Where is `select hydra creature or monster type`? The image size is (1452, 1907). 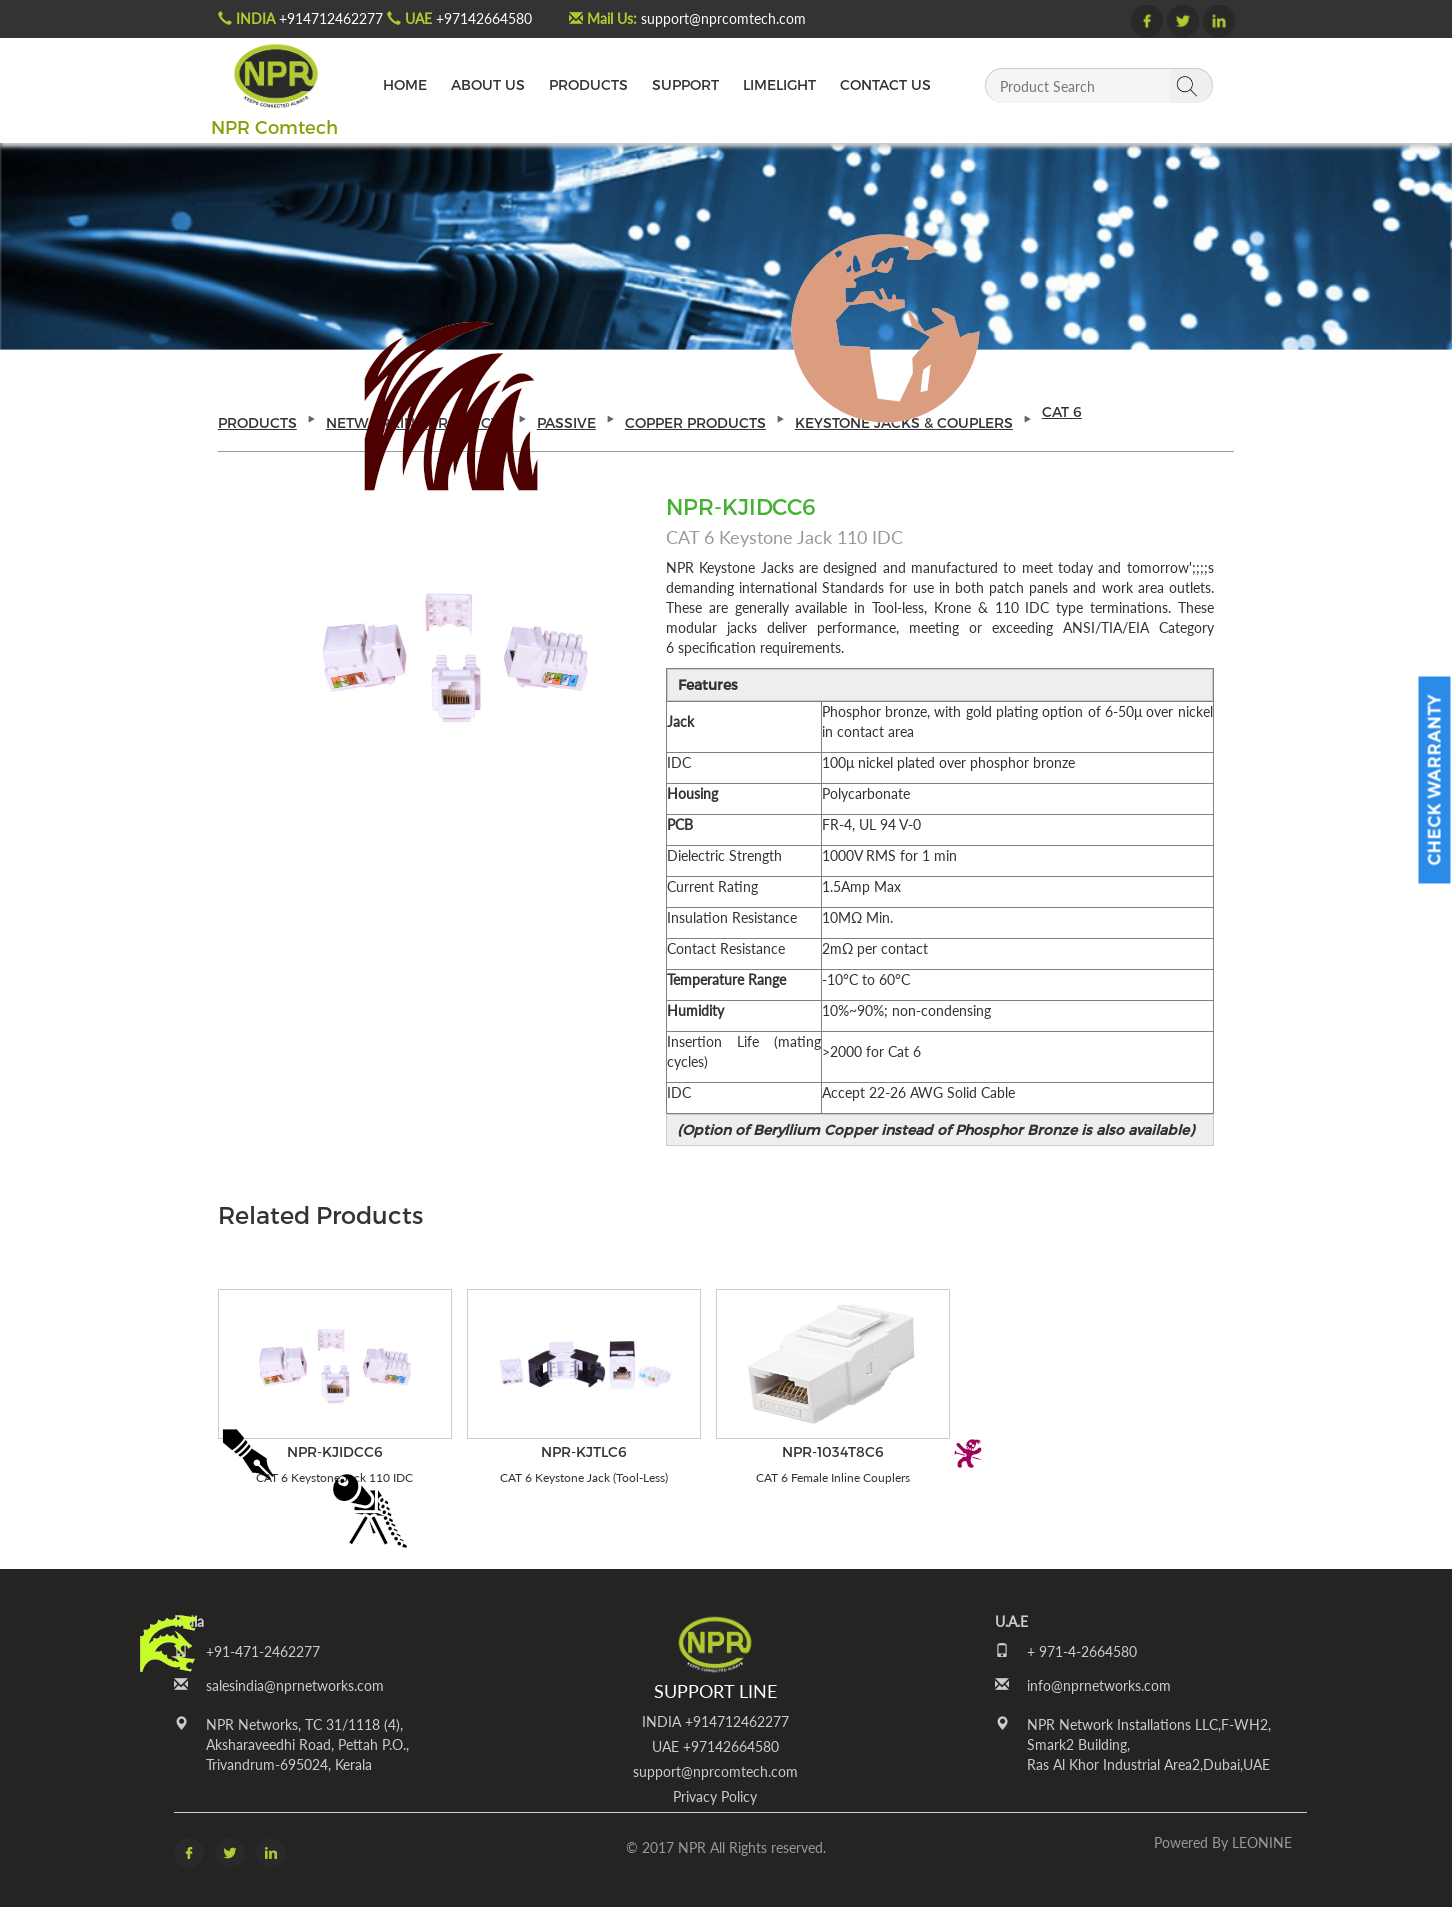
select hydra creature or monster type is located at coordinates (168, 1643).